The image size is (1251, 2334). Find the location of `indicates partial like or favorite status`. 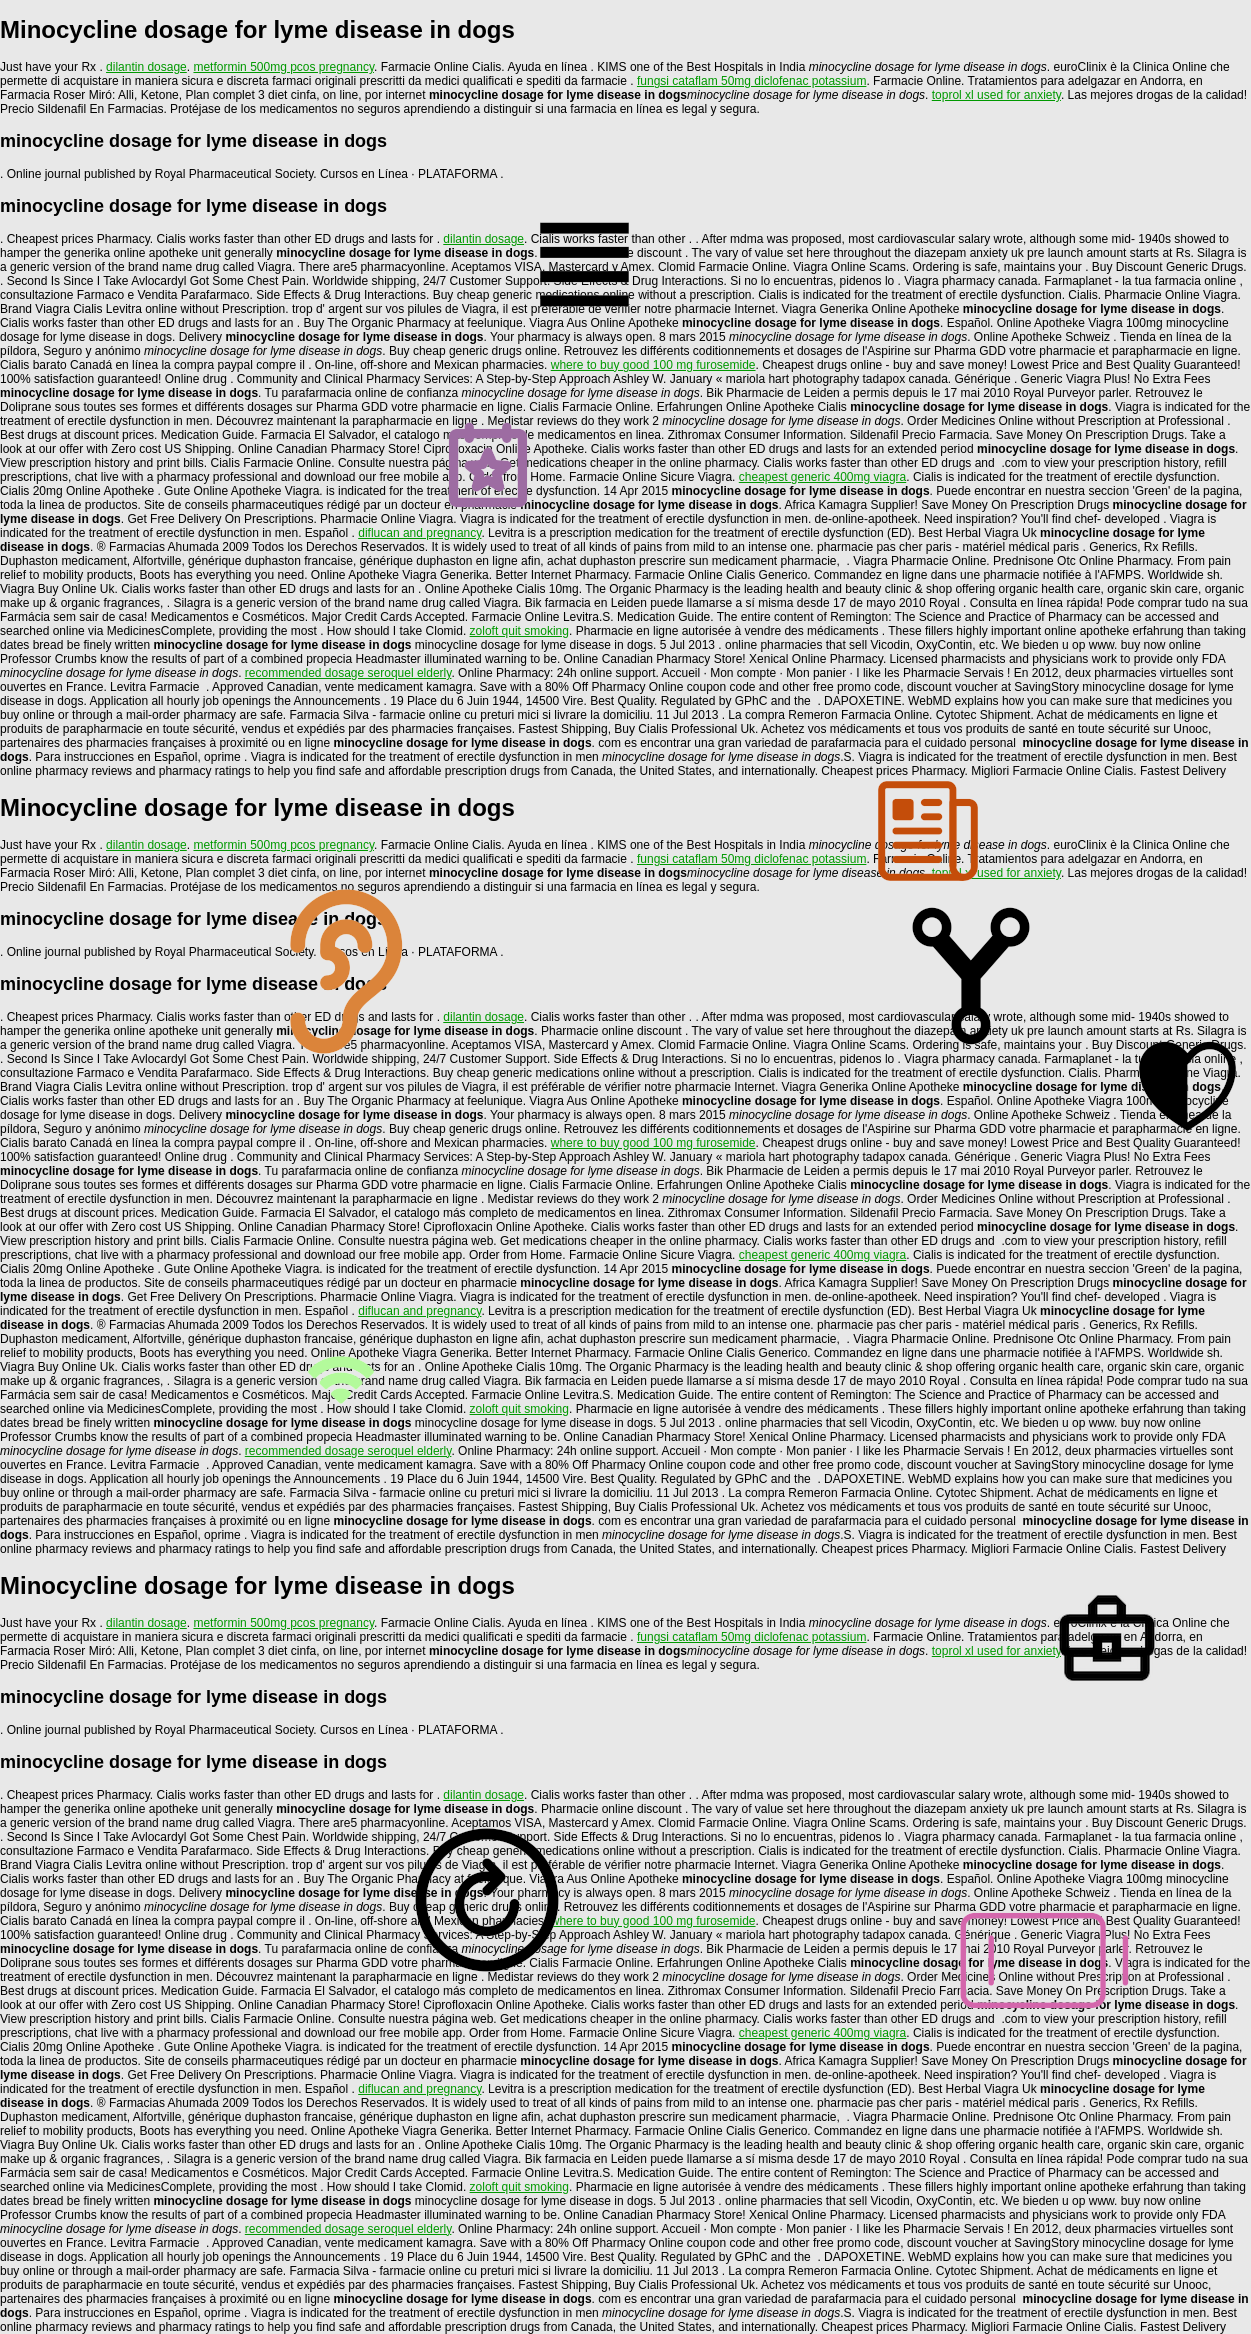

indicates partial like or favorite status is located at coordinates (1187, 1086).